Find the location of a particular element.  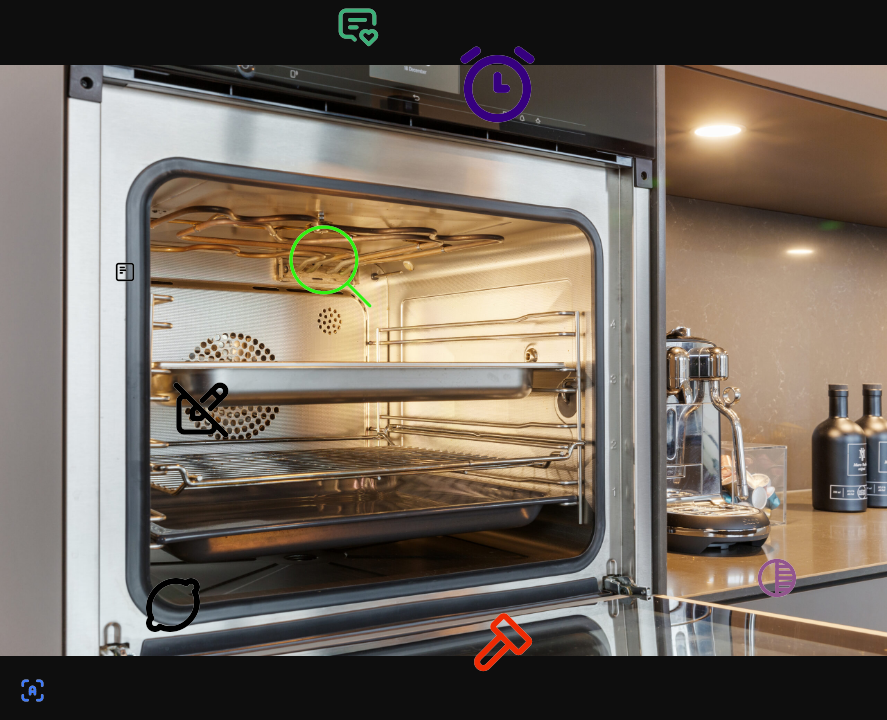

enable auto-focus mode for camera is located at coordinates (32, 690).